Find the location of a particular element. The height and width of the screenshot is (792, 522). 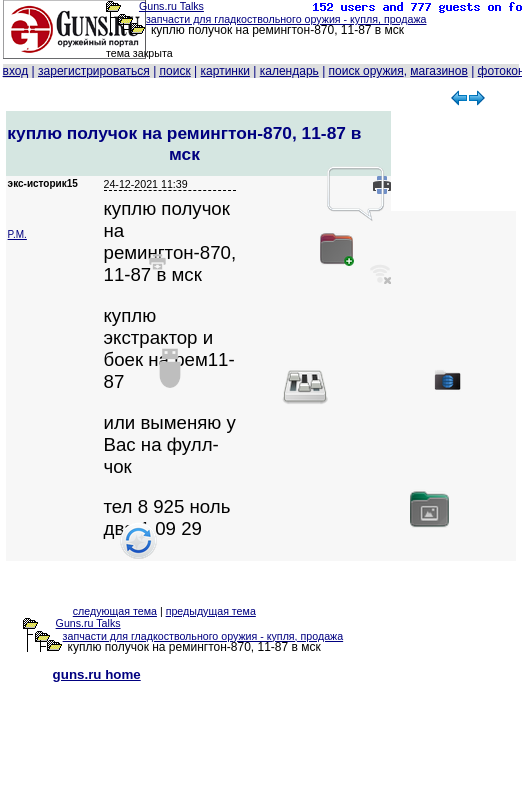

set status to invisible or appear offline is located at coordinates (356, 193).